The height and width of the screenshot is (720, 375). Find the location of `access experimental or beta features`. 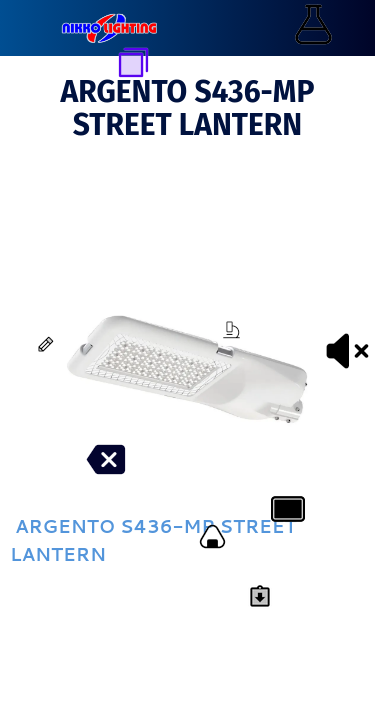

access experimental or beta features is located at coordinates (313, 24).